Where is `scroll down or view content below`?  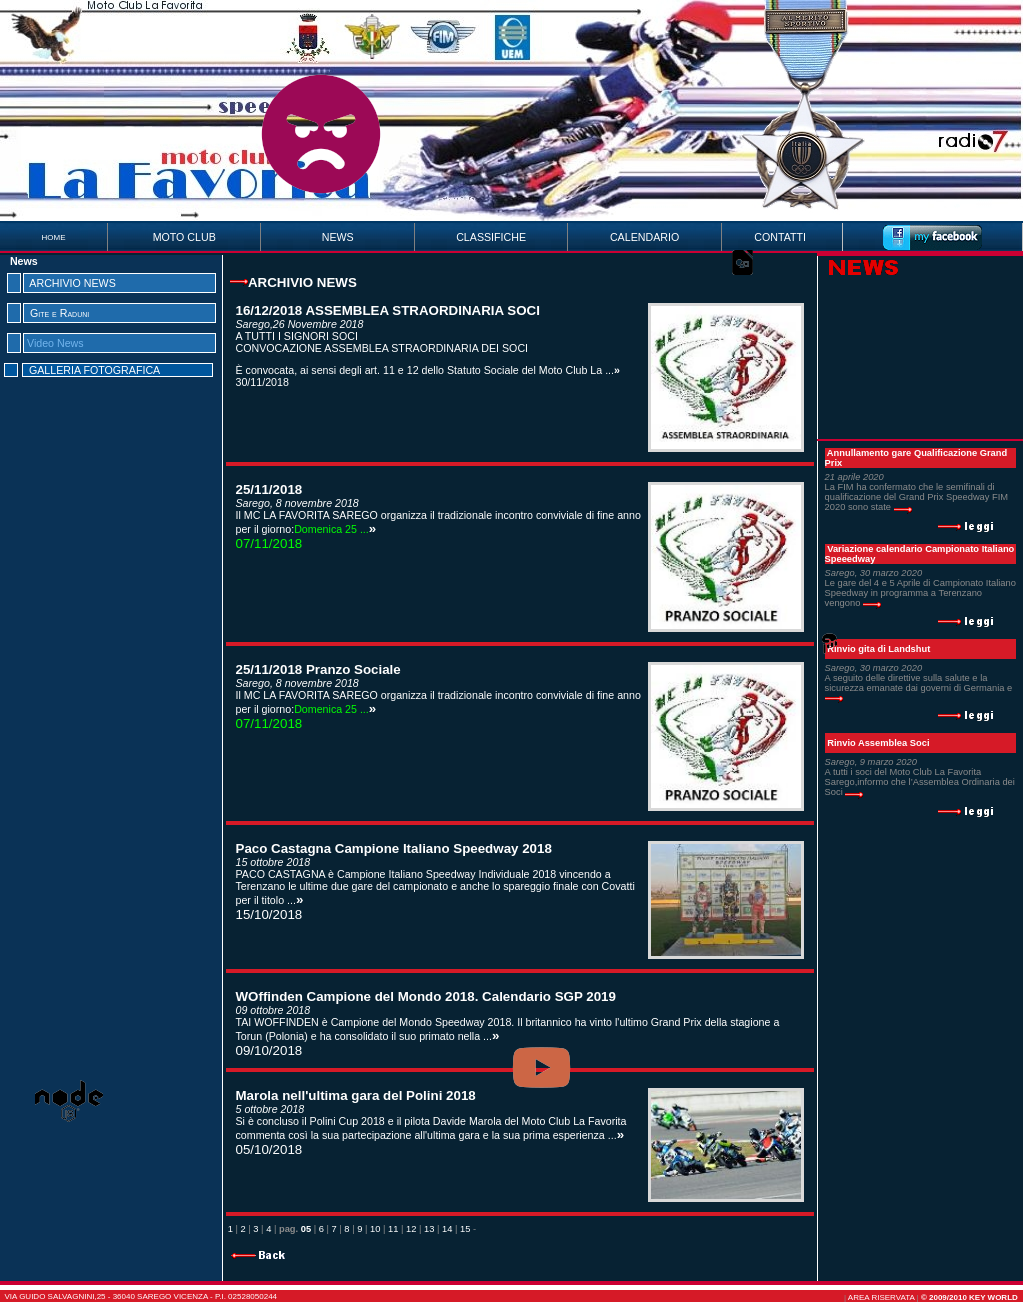
scroll down or view content below is located at coordinates (829, 643).